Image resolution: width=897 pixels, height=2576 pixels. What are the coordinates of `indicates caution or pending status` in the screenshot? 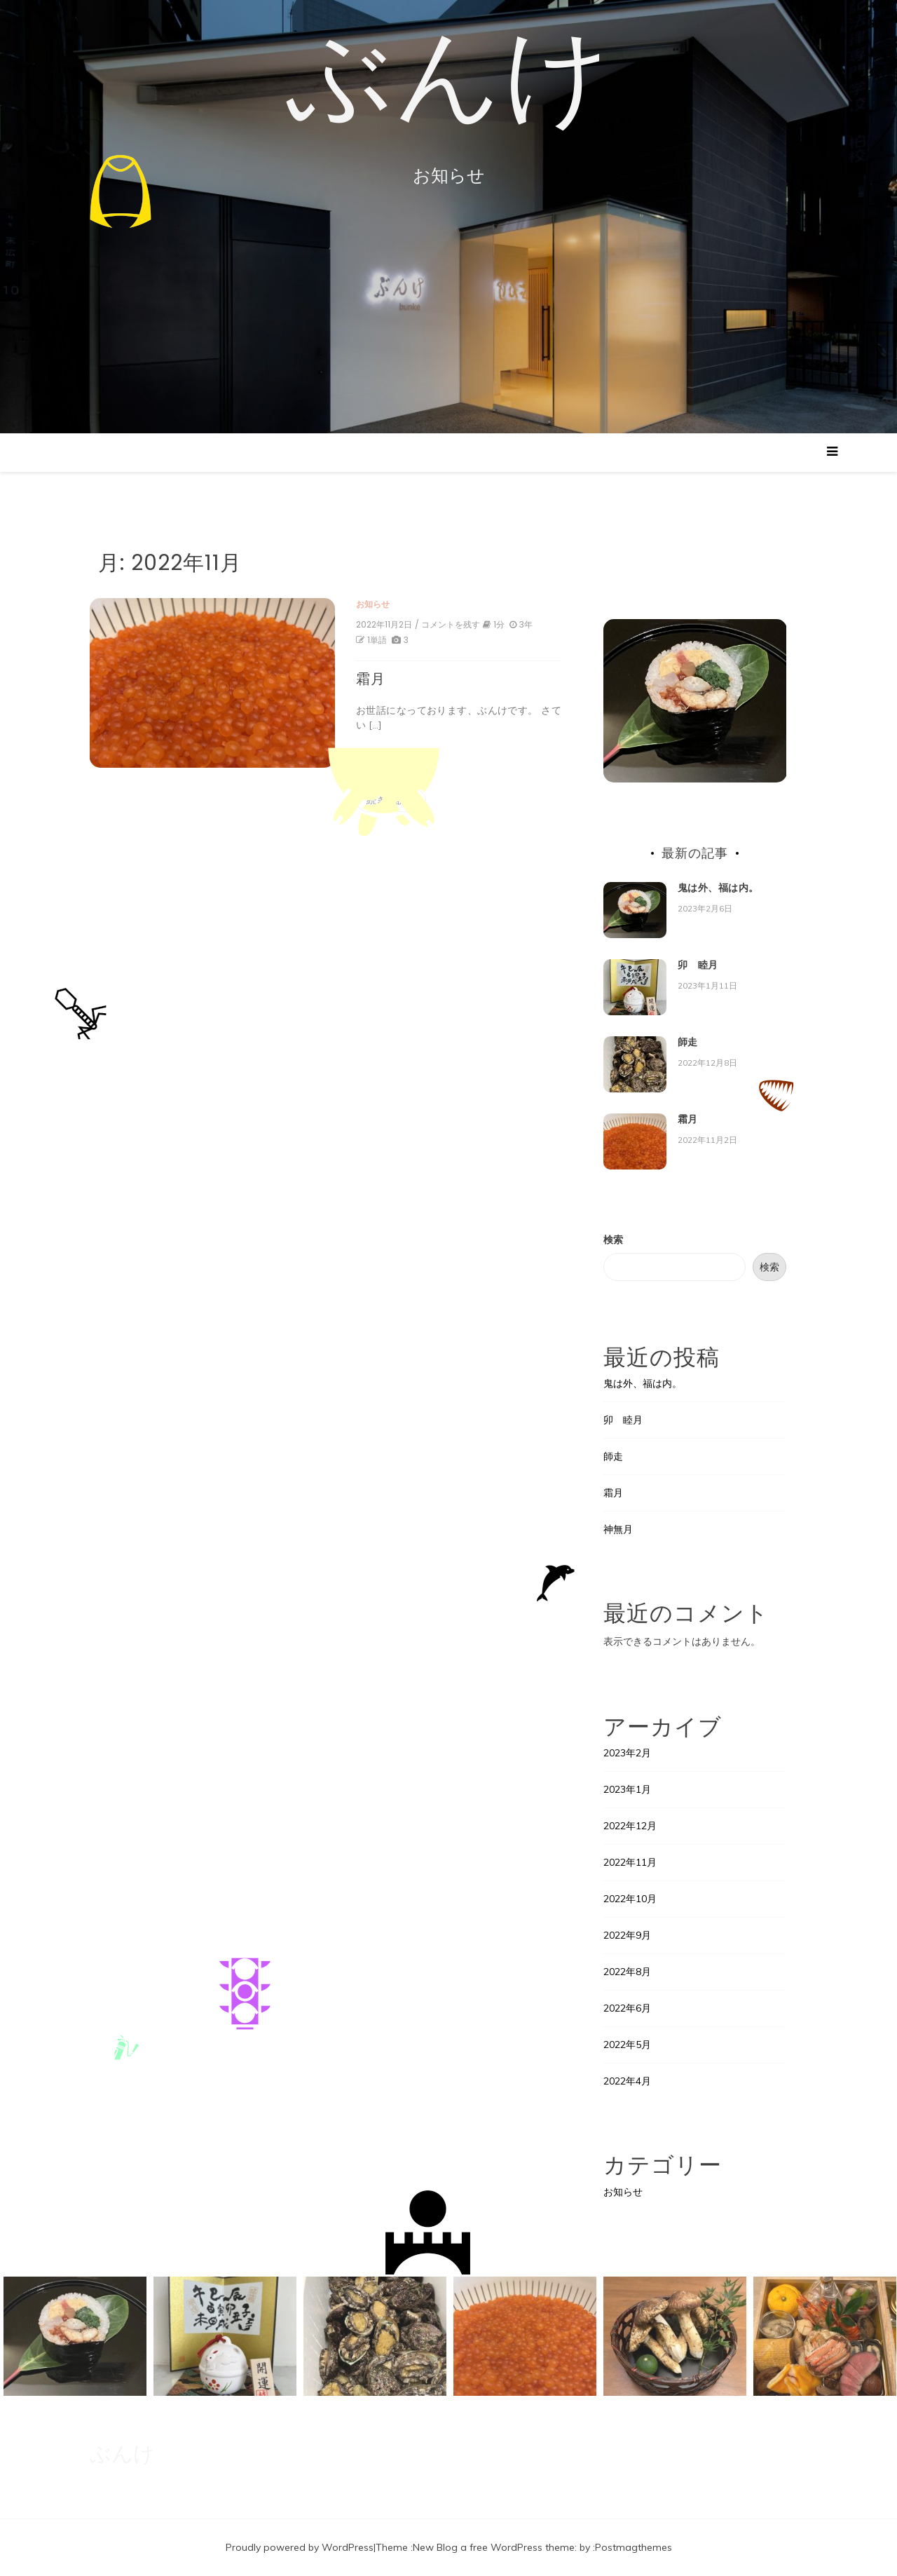 It's located at (245, 1993).